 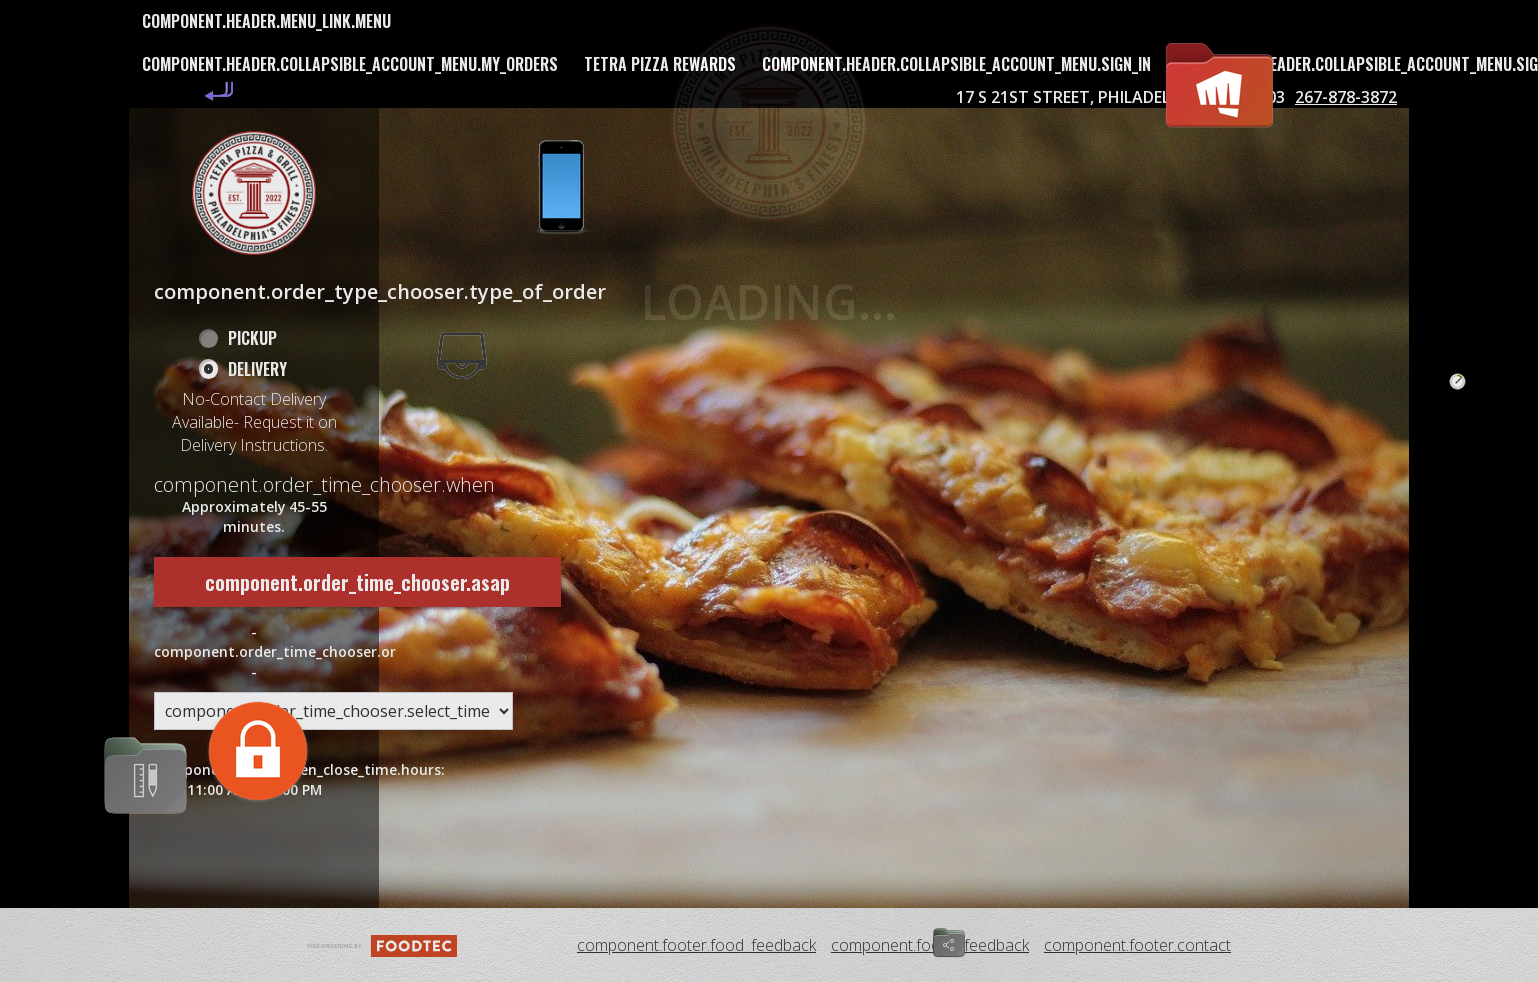 I want to click on open riot games folder, so click(x=1219, y=88).